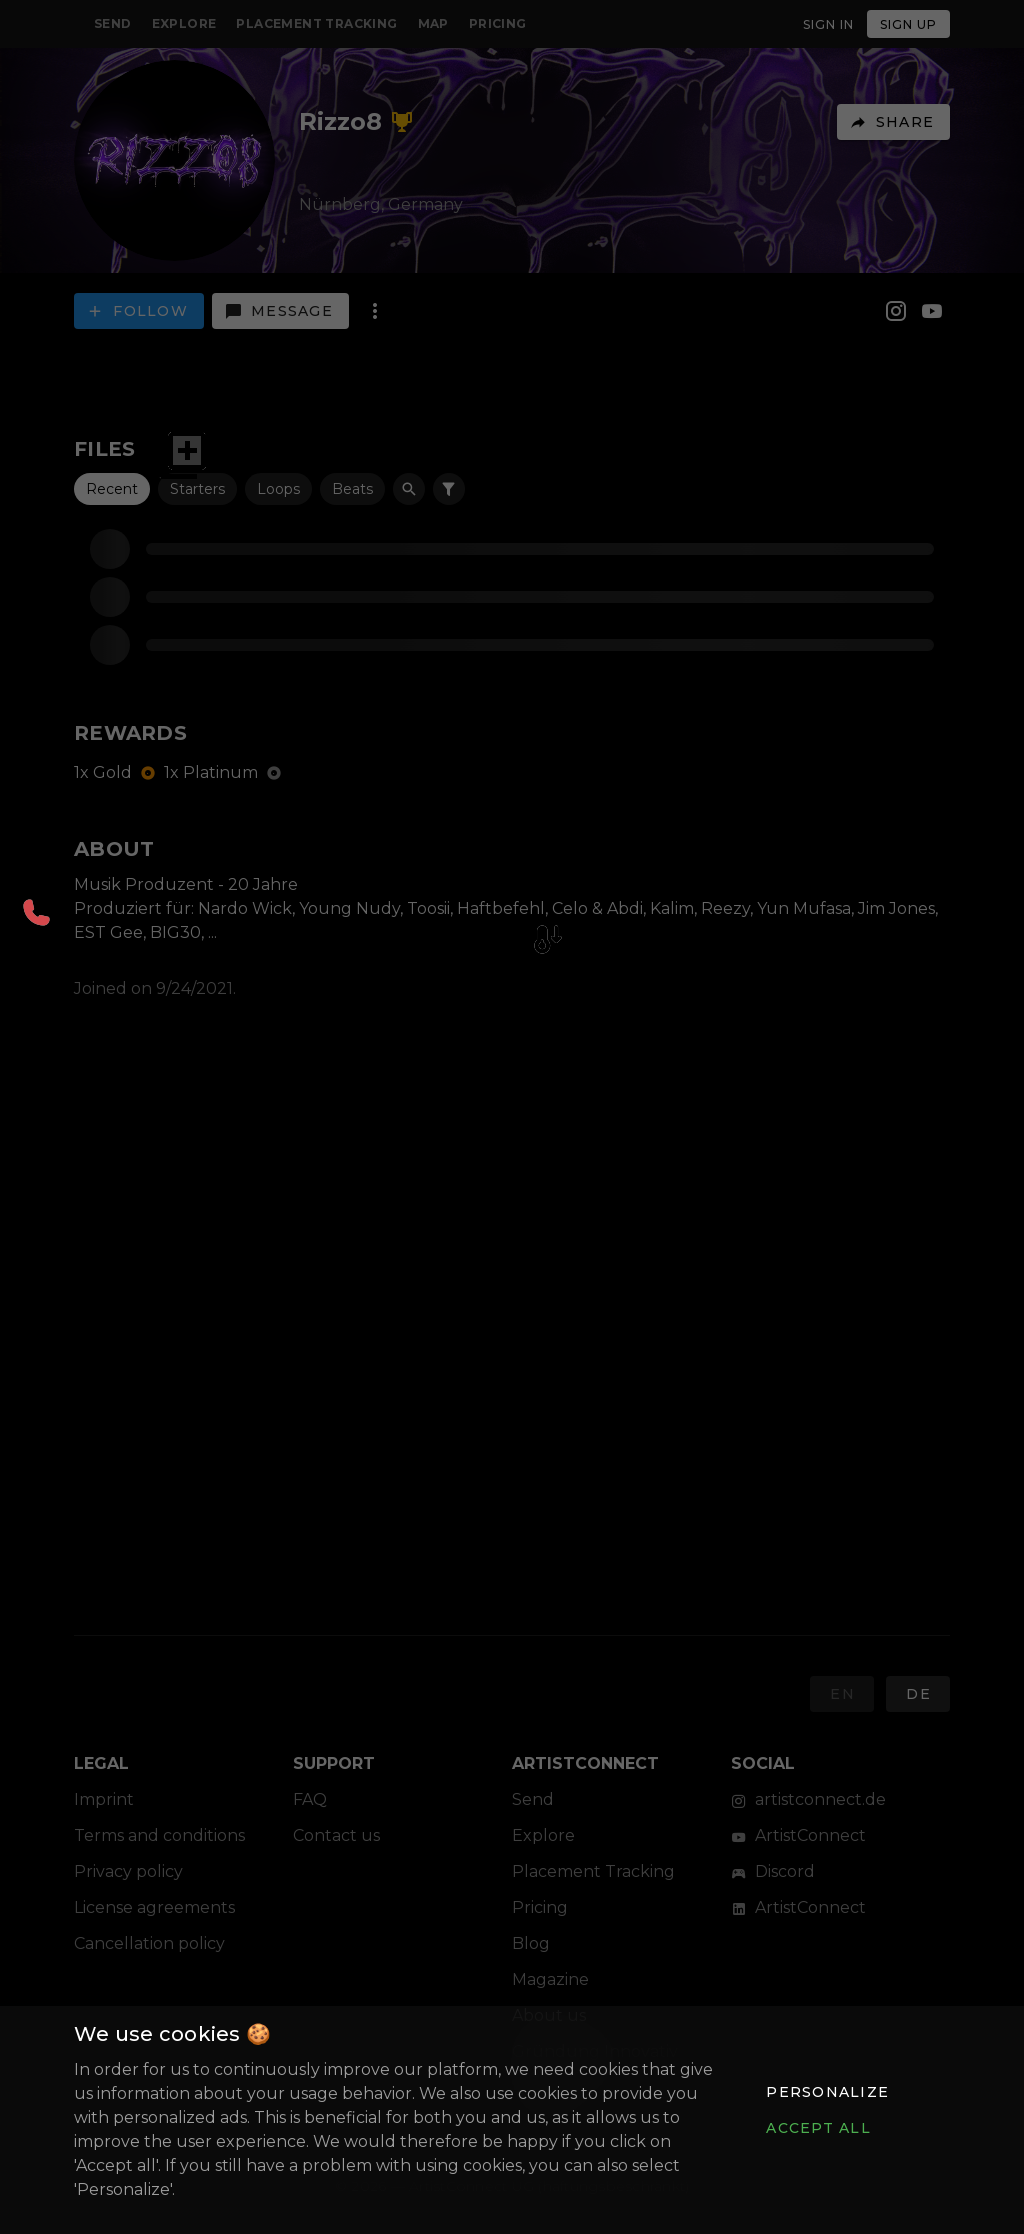 This screenshot has width=1024, height=2234. What do you see at coordinates (547, 939) in the screenshot?
I see `decrease temperature setting` at bounding box center [547, 939].